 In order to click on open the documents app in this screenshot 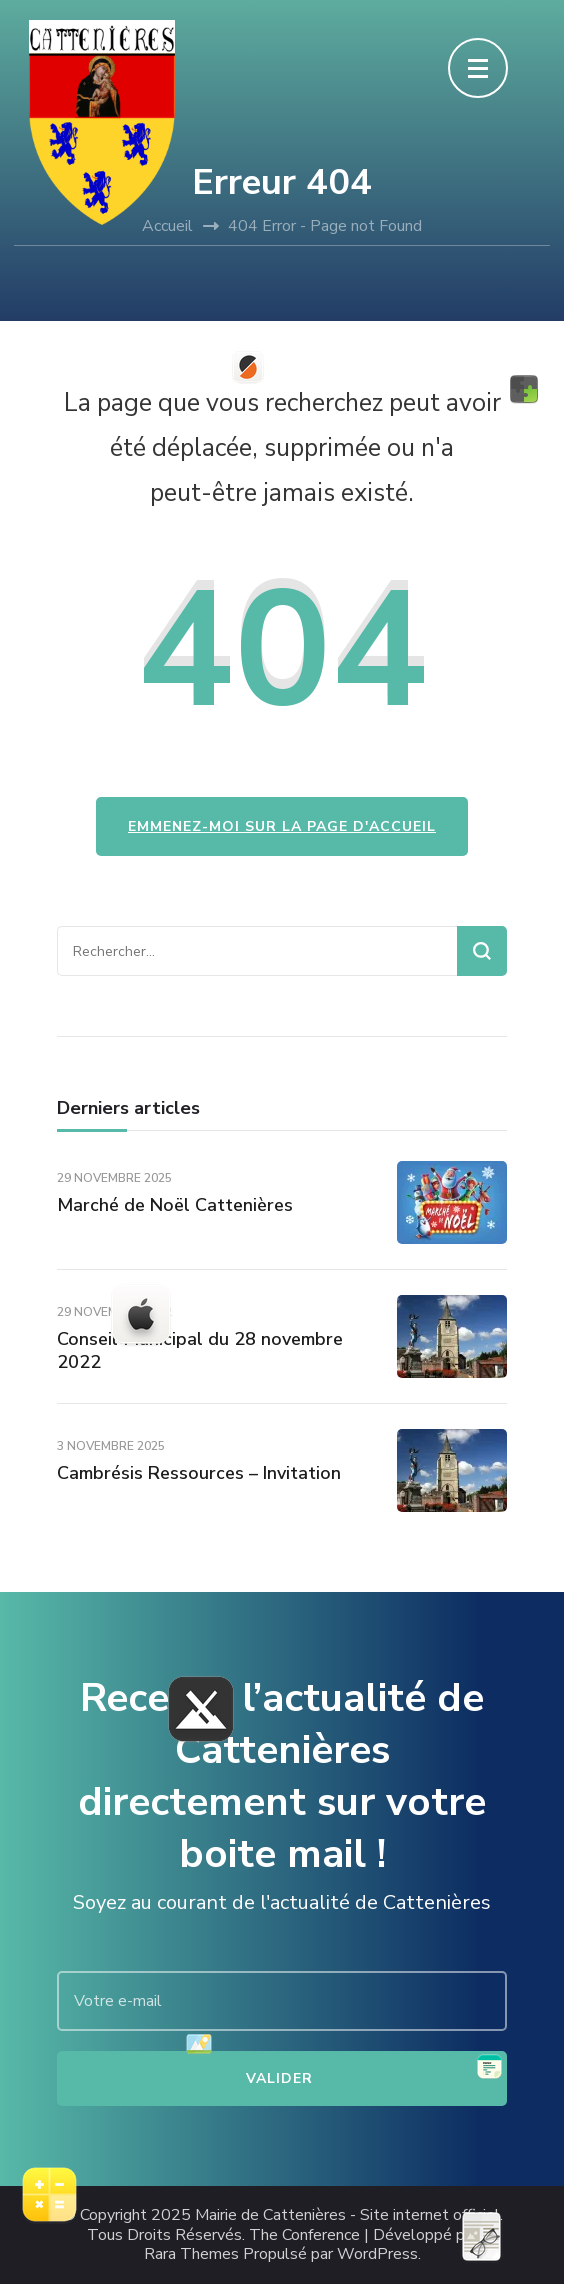, I will do `click(481, 2236)`.